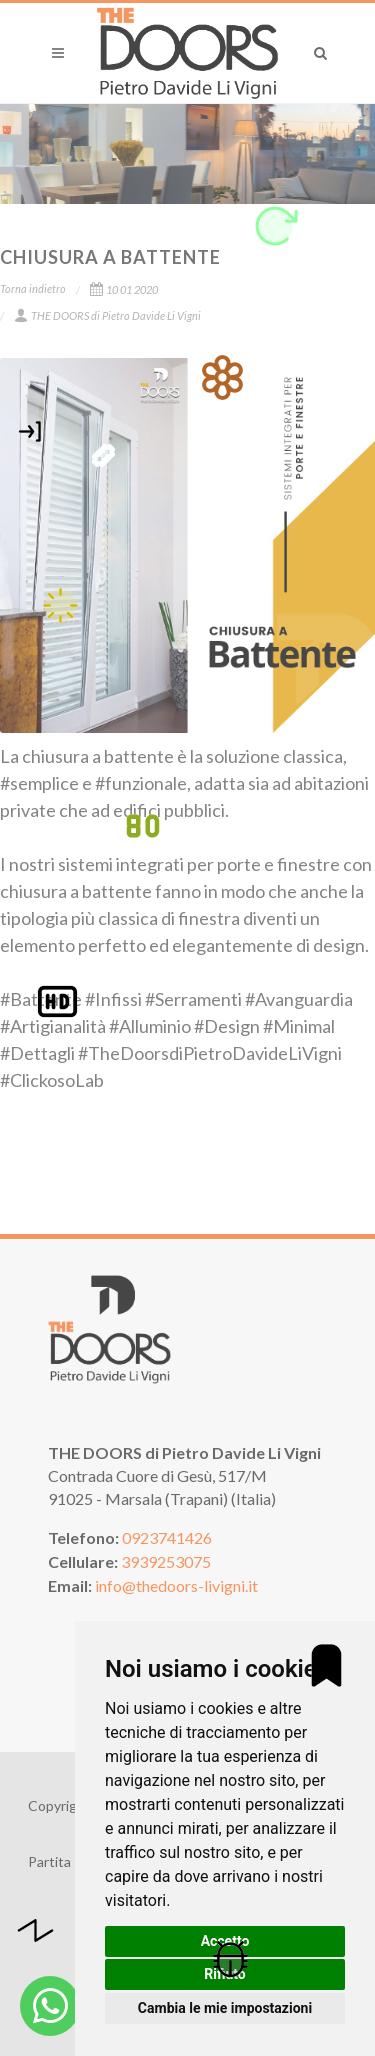 Image resolution: width=375 pixels, height=2056 pixels. What do you see at coordinates (143, 826) in the screenshot?
I see `indicates 80 items, points, or percentage` at bounding box center [143, 826].